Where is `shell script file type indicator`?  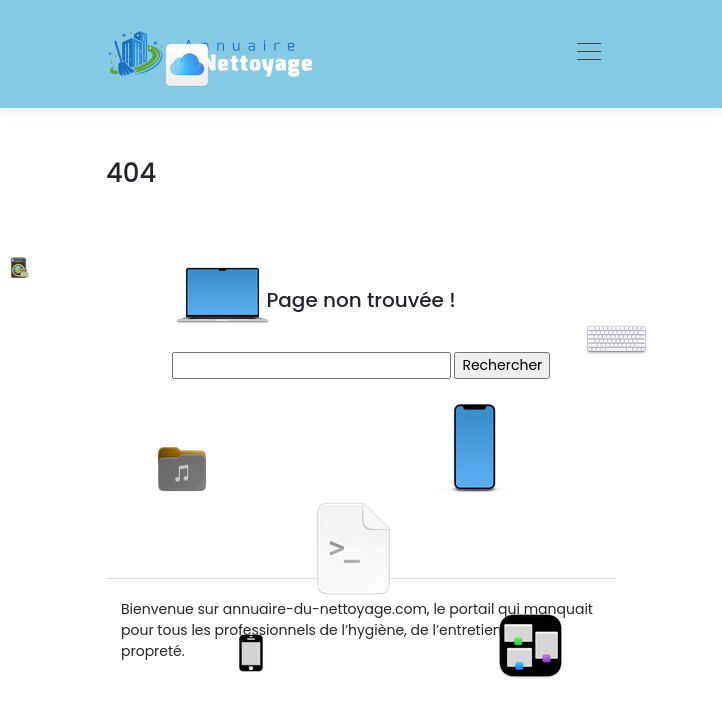
shell script file type indicator is located at coordinates (353, 548).